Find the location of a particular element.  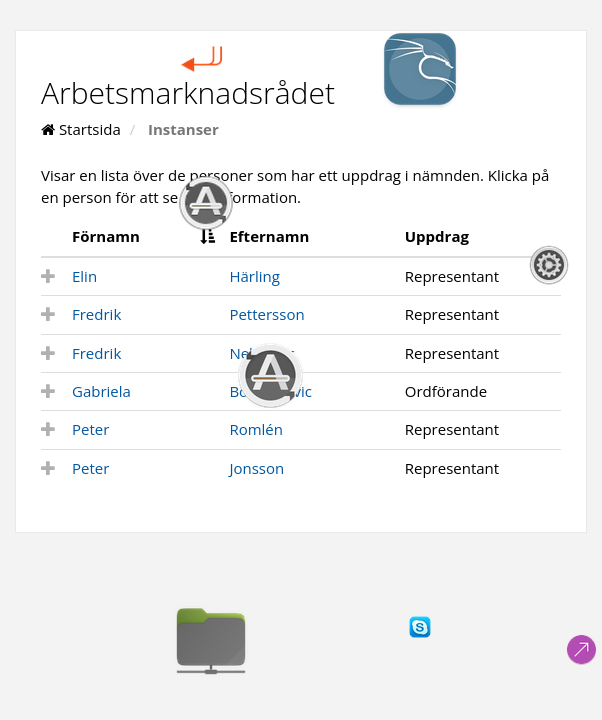

open Skype app is located at coordinates (420, 627).